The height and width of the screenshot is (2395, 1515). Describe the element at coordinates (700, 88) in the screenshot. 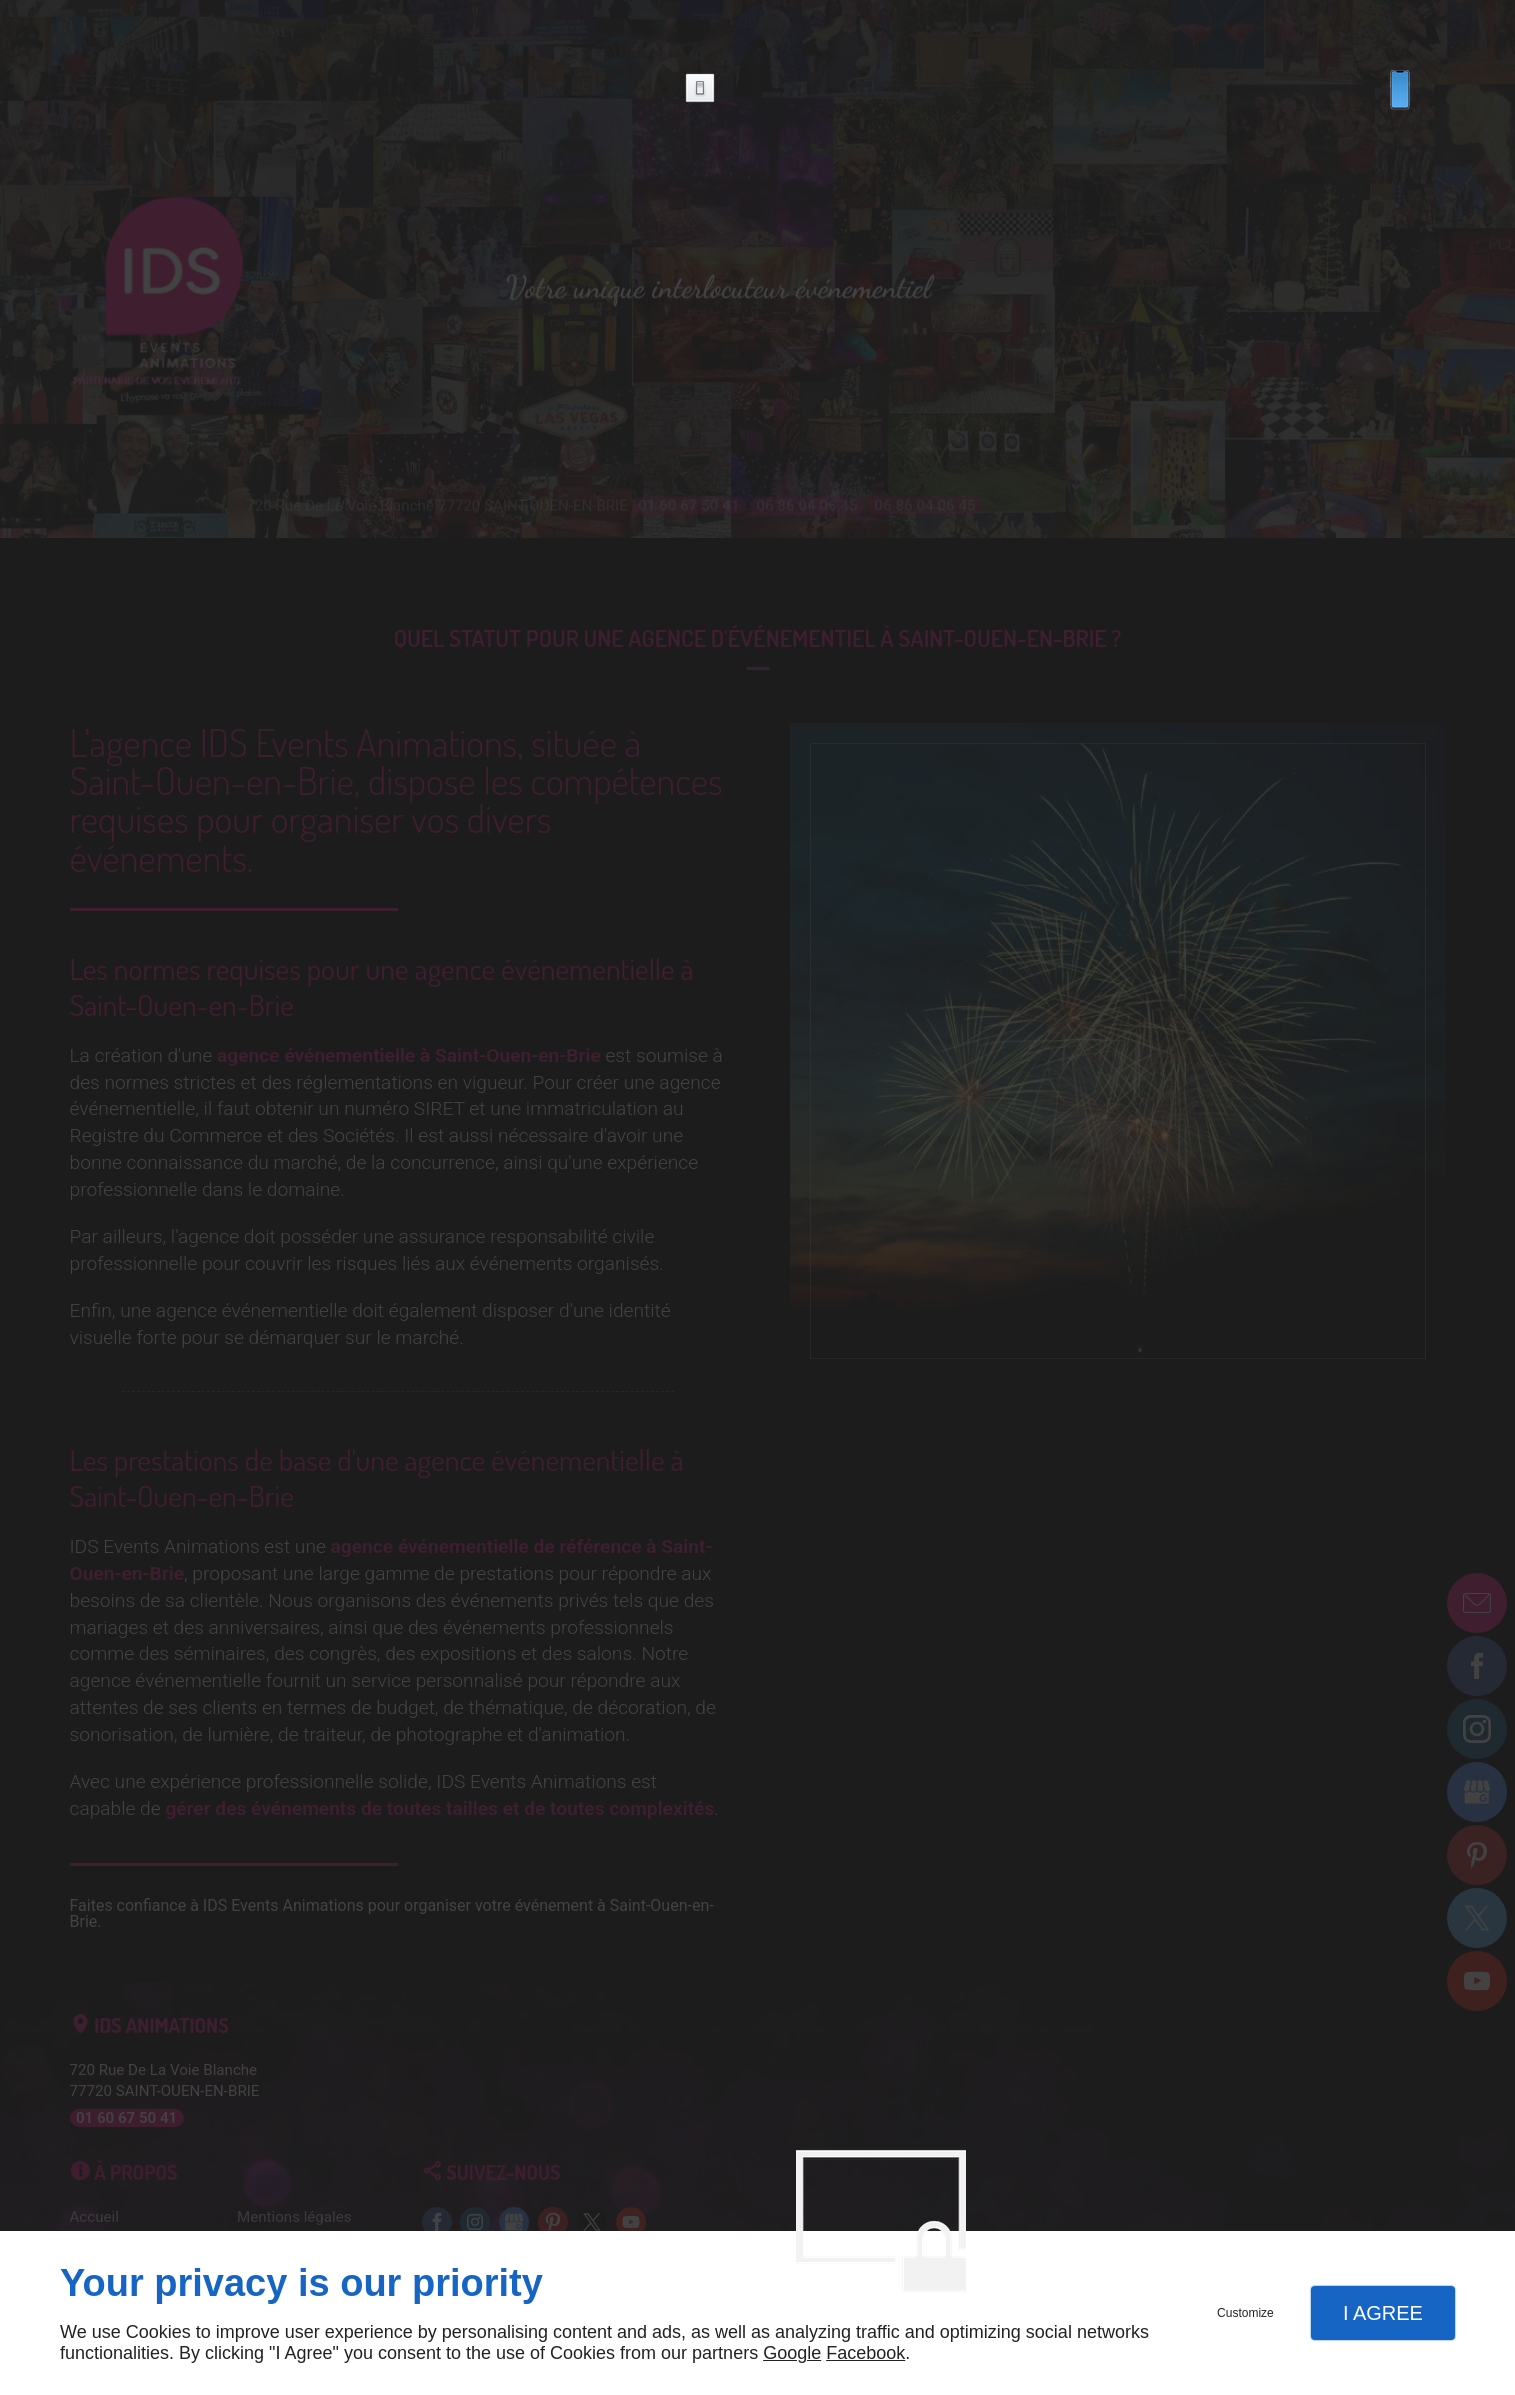

I see `access general system settings` at that location.